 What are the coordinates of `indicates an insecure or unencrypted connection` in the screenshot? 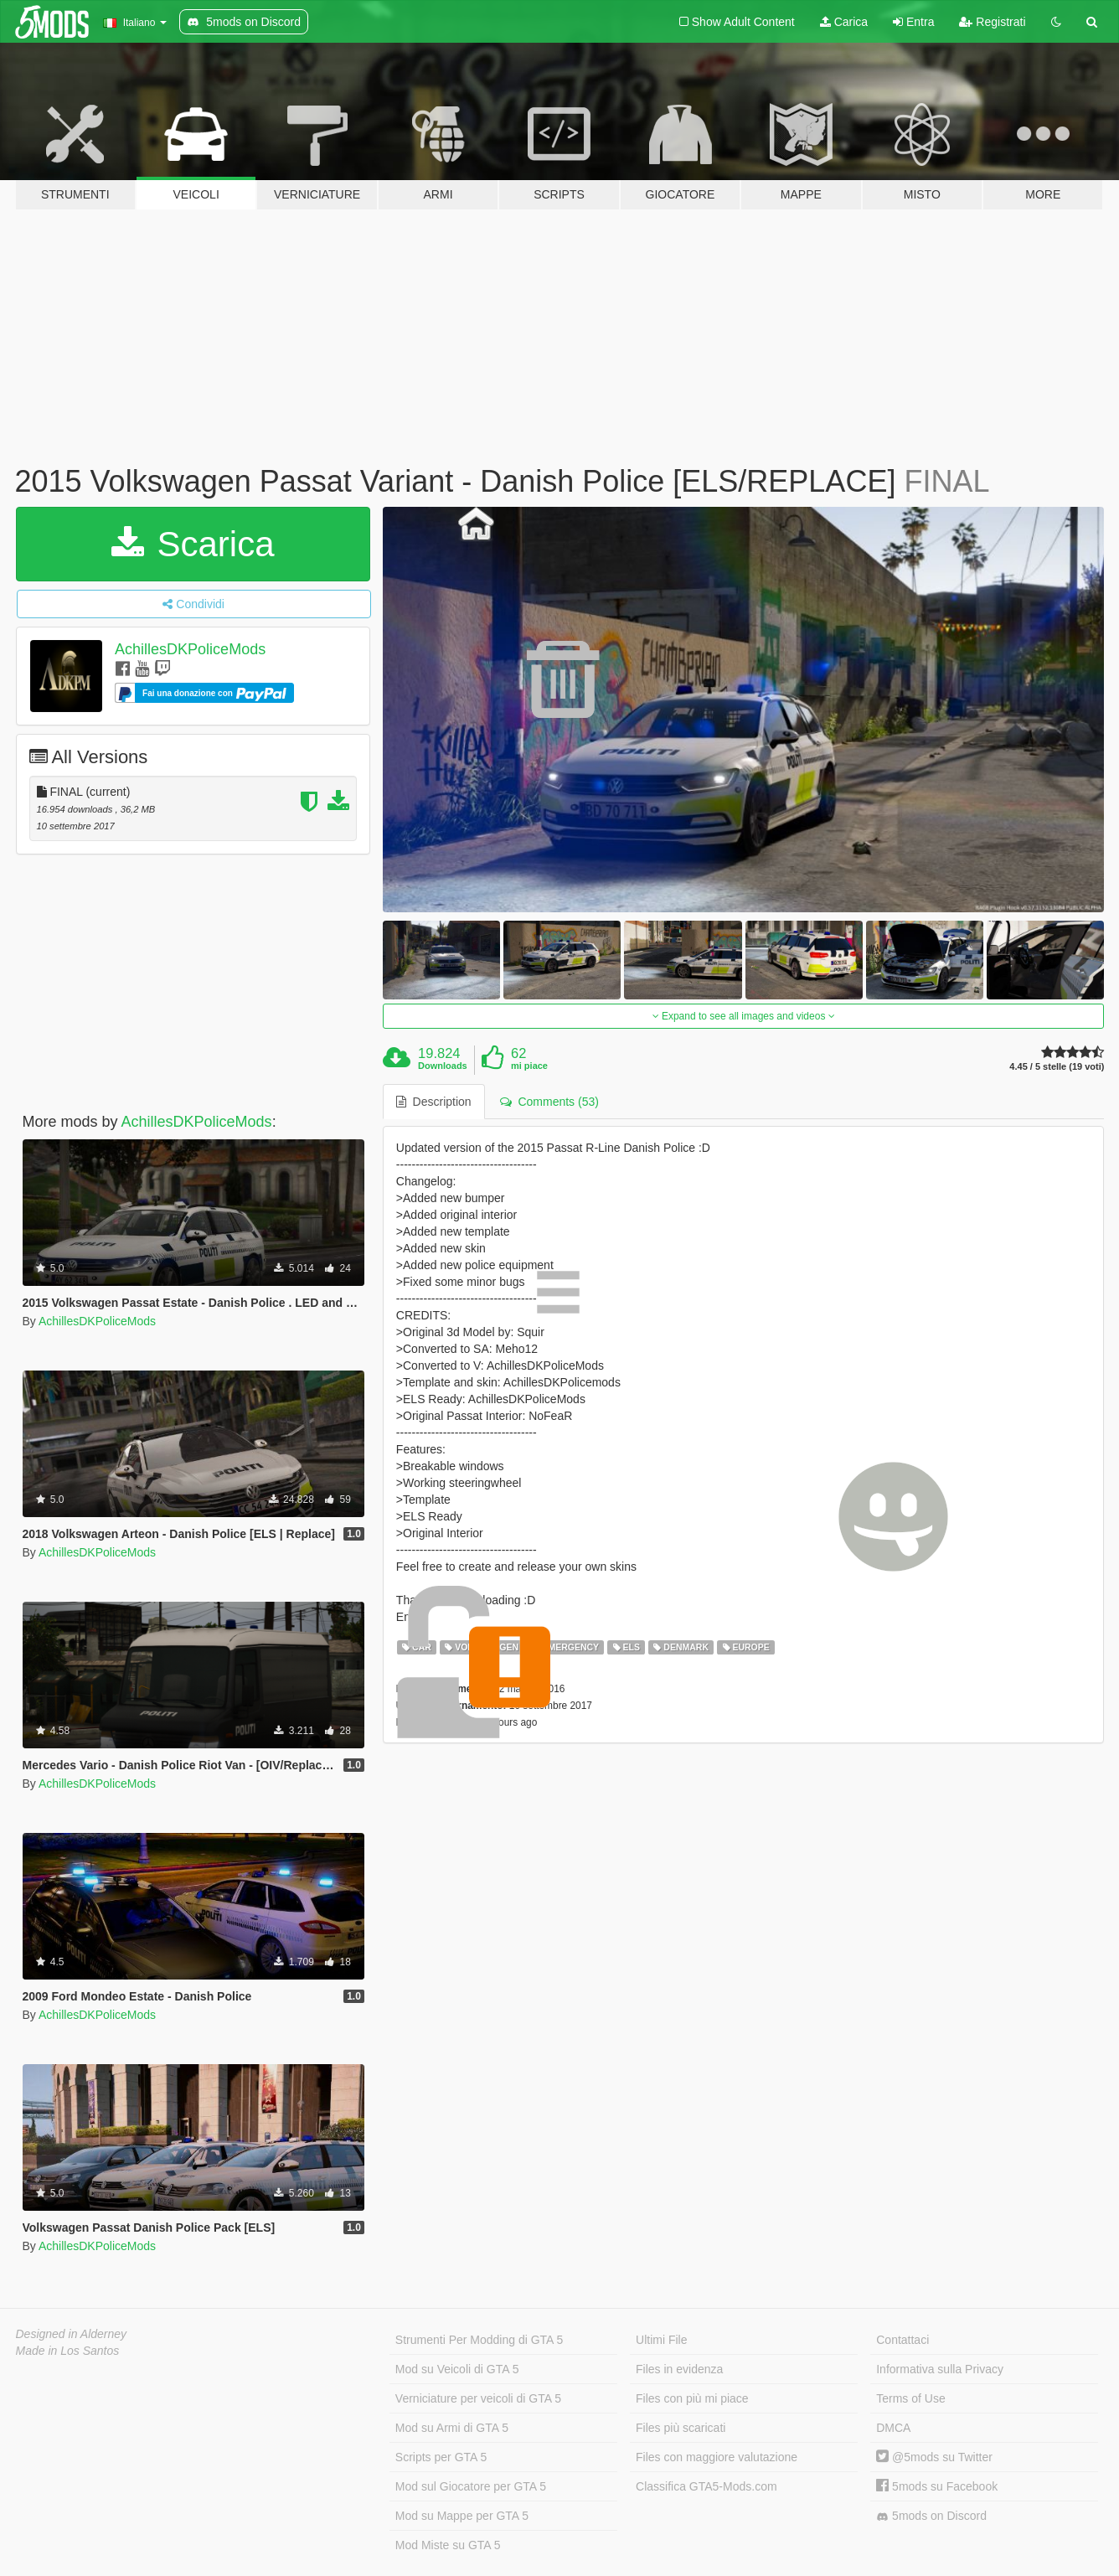 It's located at (469, 1667).